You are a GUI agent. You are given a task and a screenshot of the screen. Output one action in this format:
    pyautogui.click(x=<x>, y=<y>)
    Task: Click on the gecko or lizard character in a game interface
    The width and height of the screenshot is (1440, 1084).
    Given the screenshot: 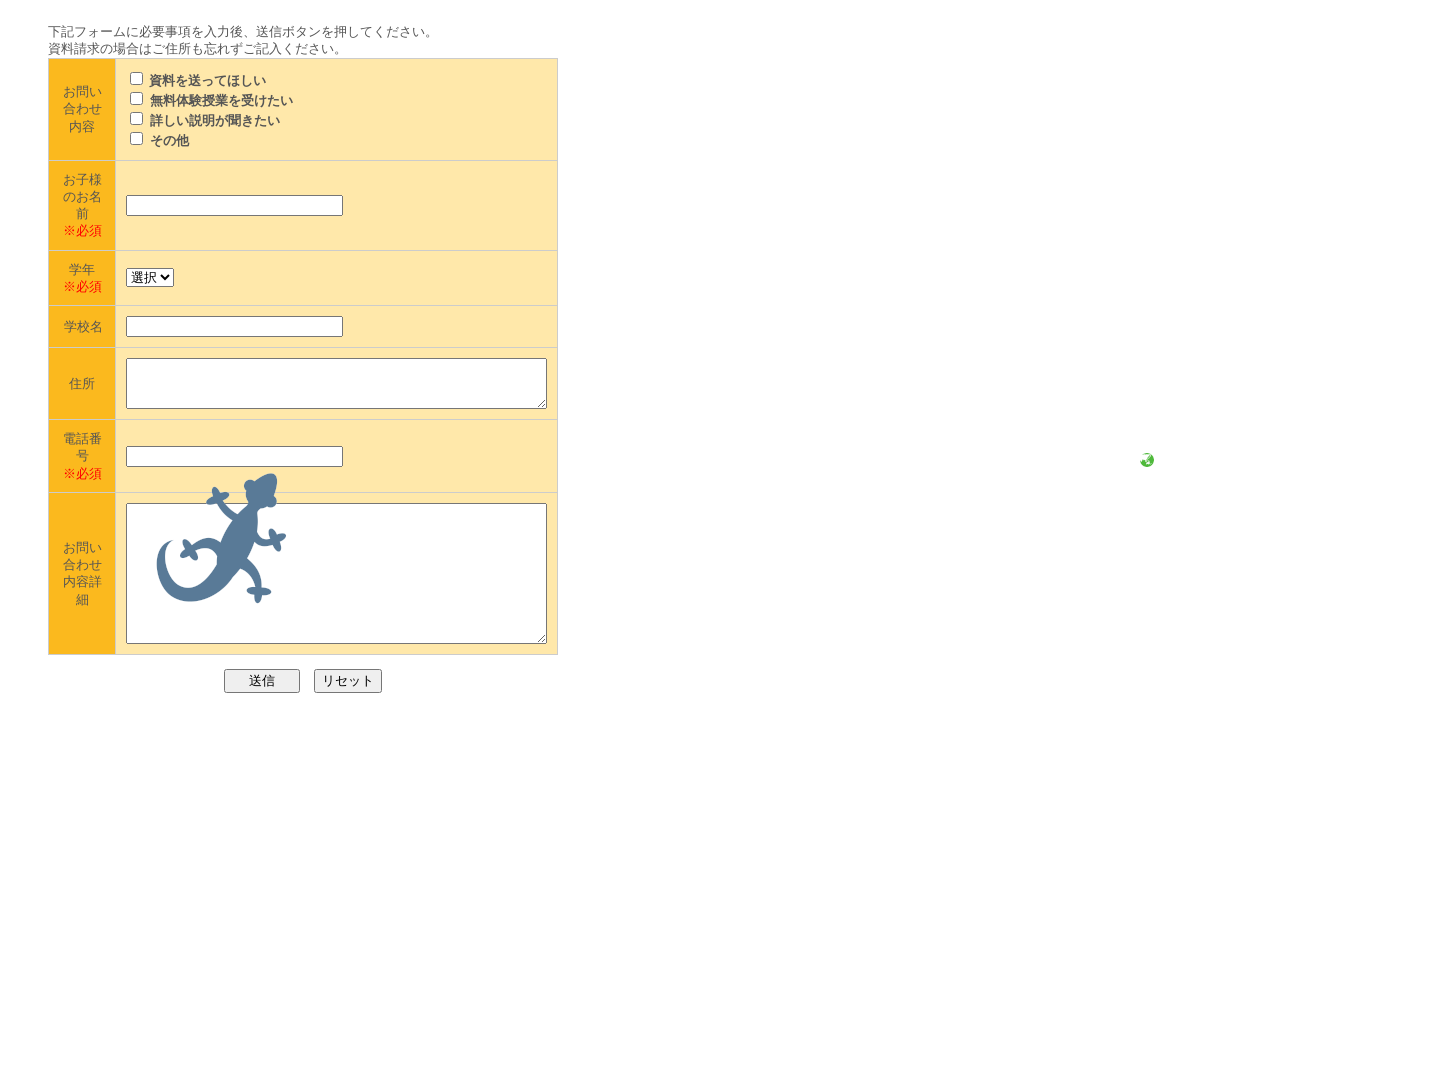 What is the action you would take?
    pyautogui.click(x=220, y=537)
    